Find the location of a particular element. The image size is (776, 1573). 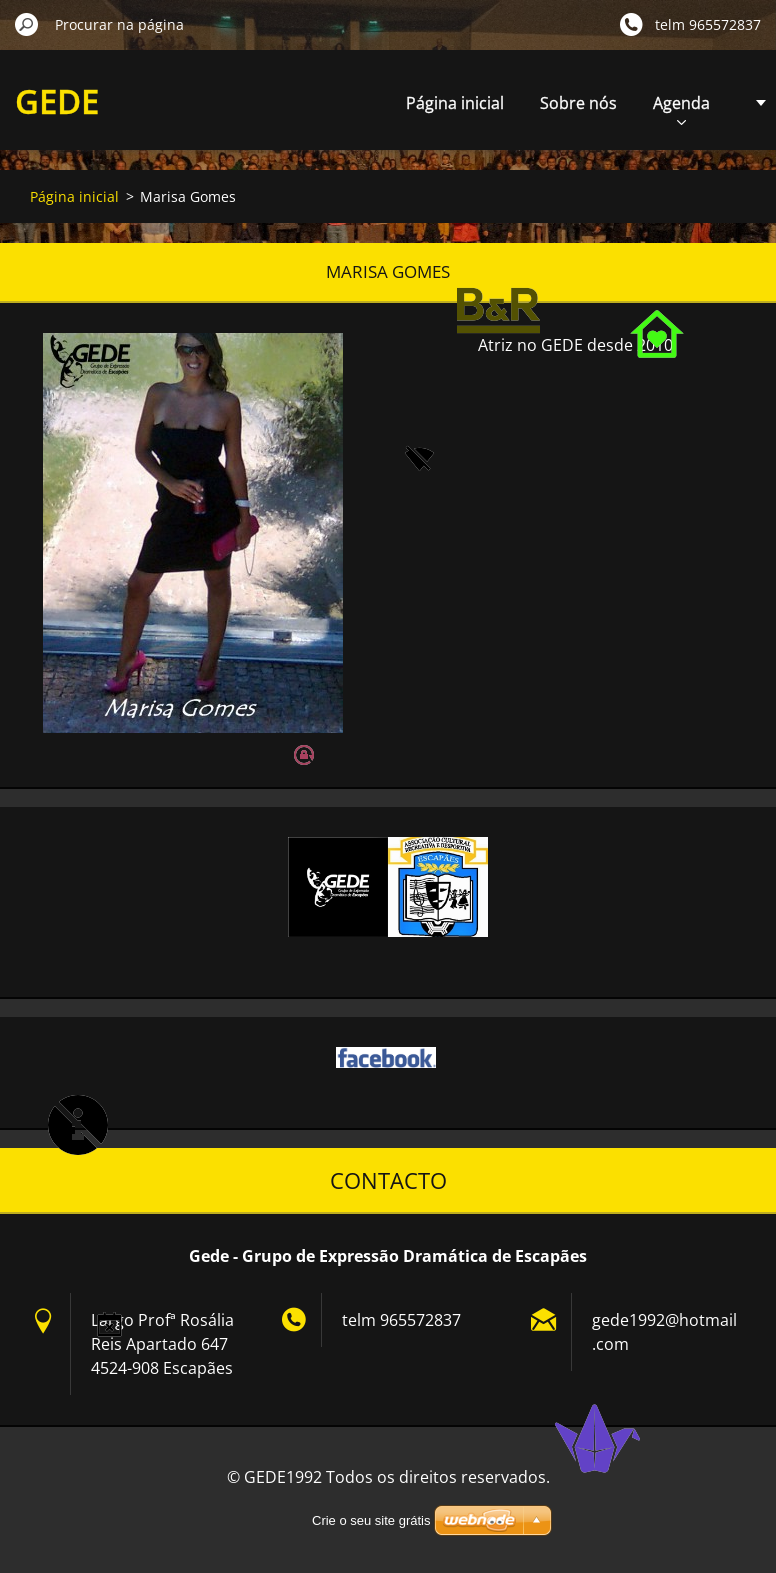

indicates wifi is currently disabled is located at coordinates (419, 459).